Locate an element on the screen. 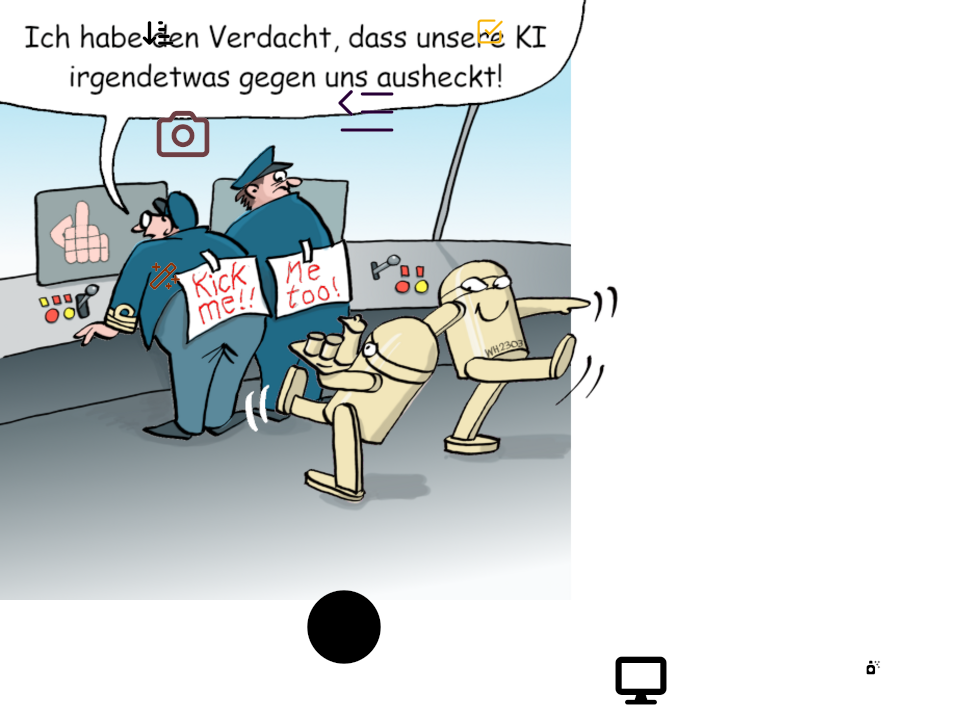 This screenshot has width=965, height=720. air freshener or fragrance settings is located at coordinates (872, 667).